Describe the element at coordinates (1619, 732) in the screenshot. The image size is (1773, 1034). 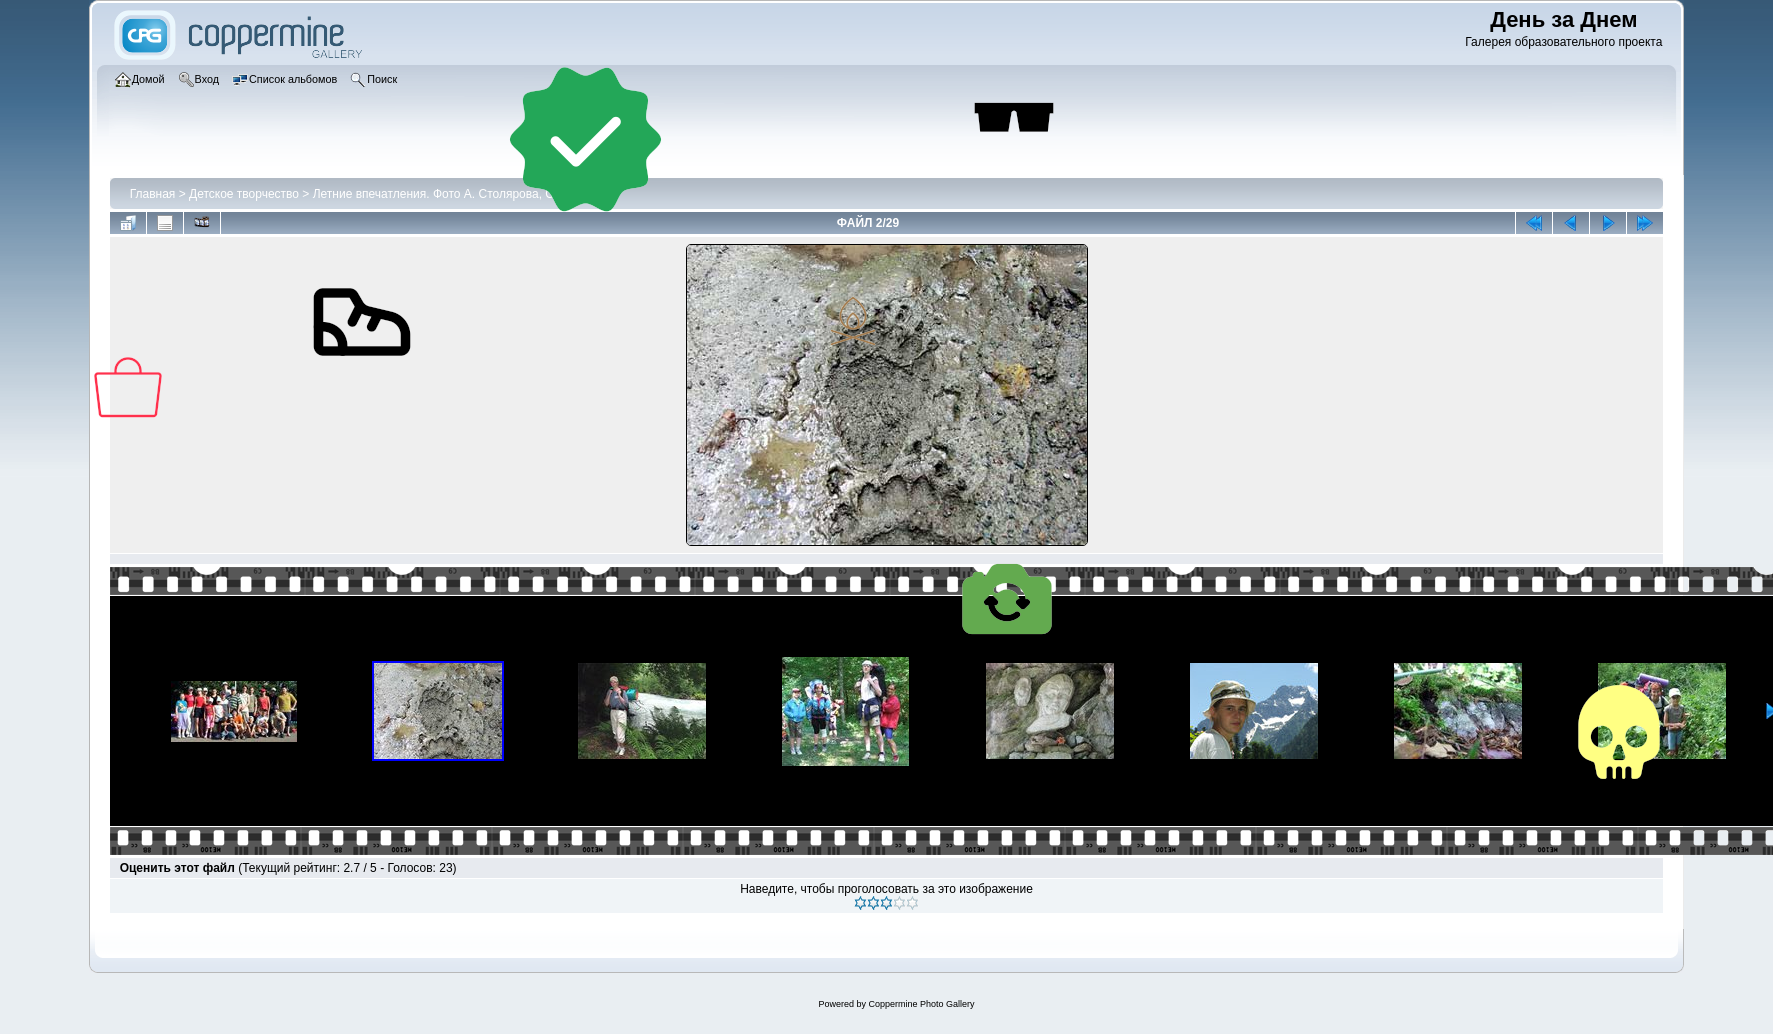
I see `indicates danger or hazardous content` at that location.